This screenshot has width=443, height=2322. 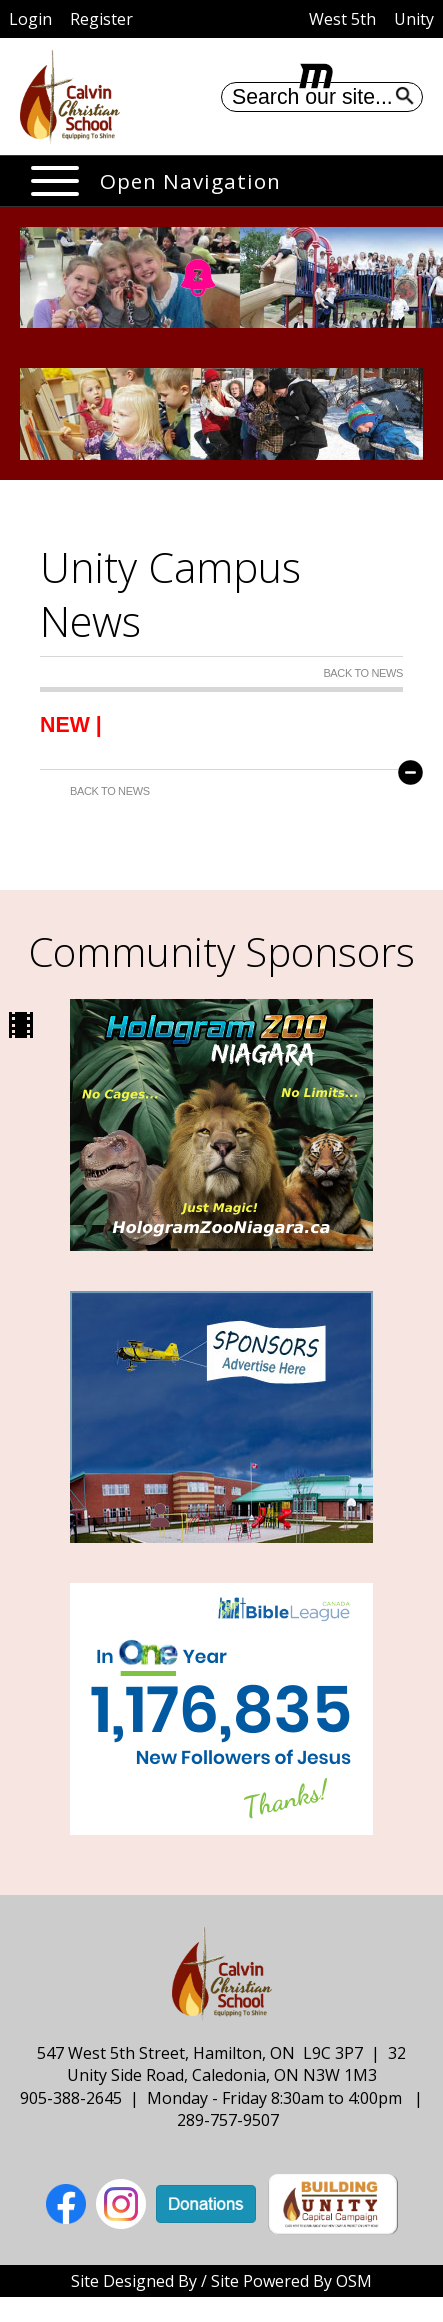 I want to click on browse local movies or theaters nearby, so click(x=21, y=1025).